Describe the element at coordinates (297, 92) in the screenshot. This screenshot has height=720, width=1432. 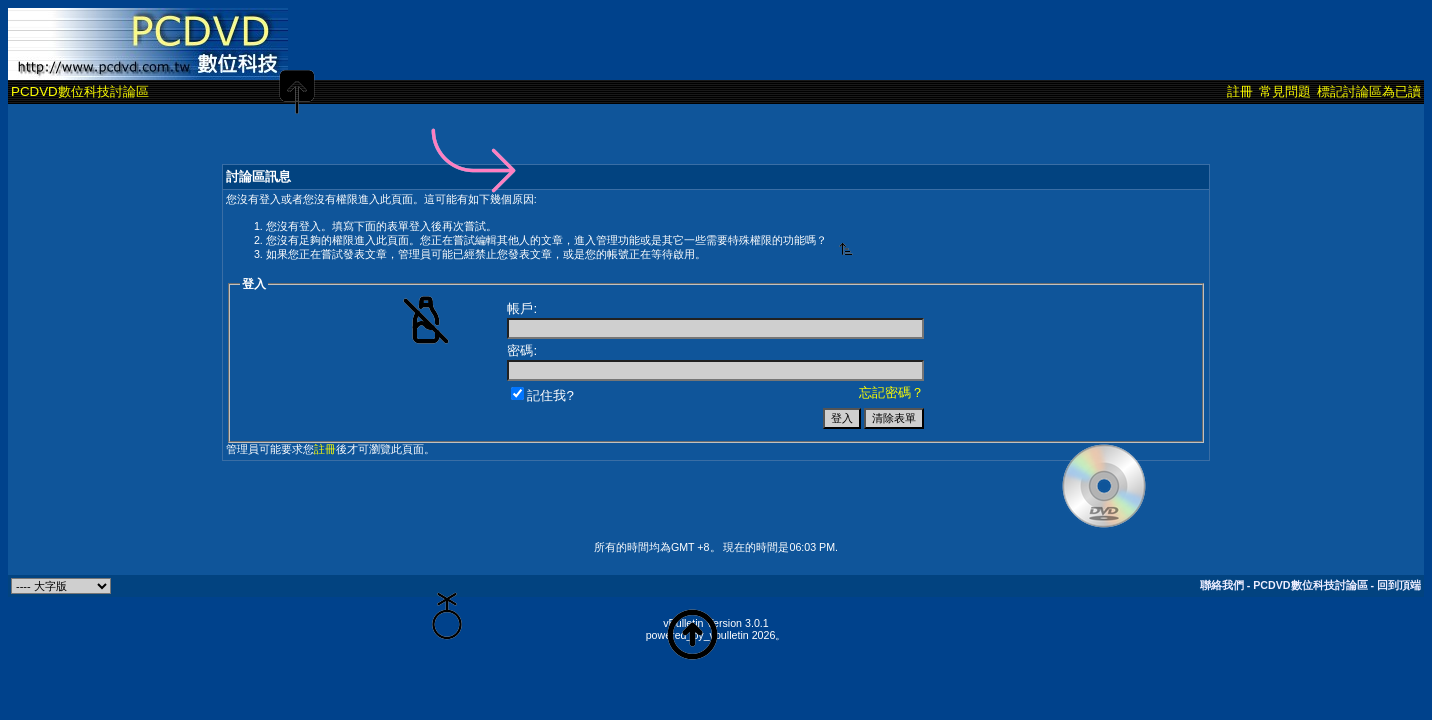
I see `upload or push content to a server` at that location.